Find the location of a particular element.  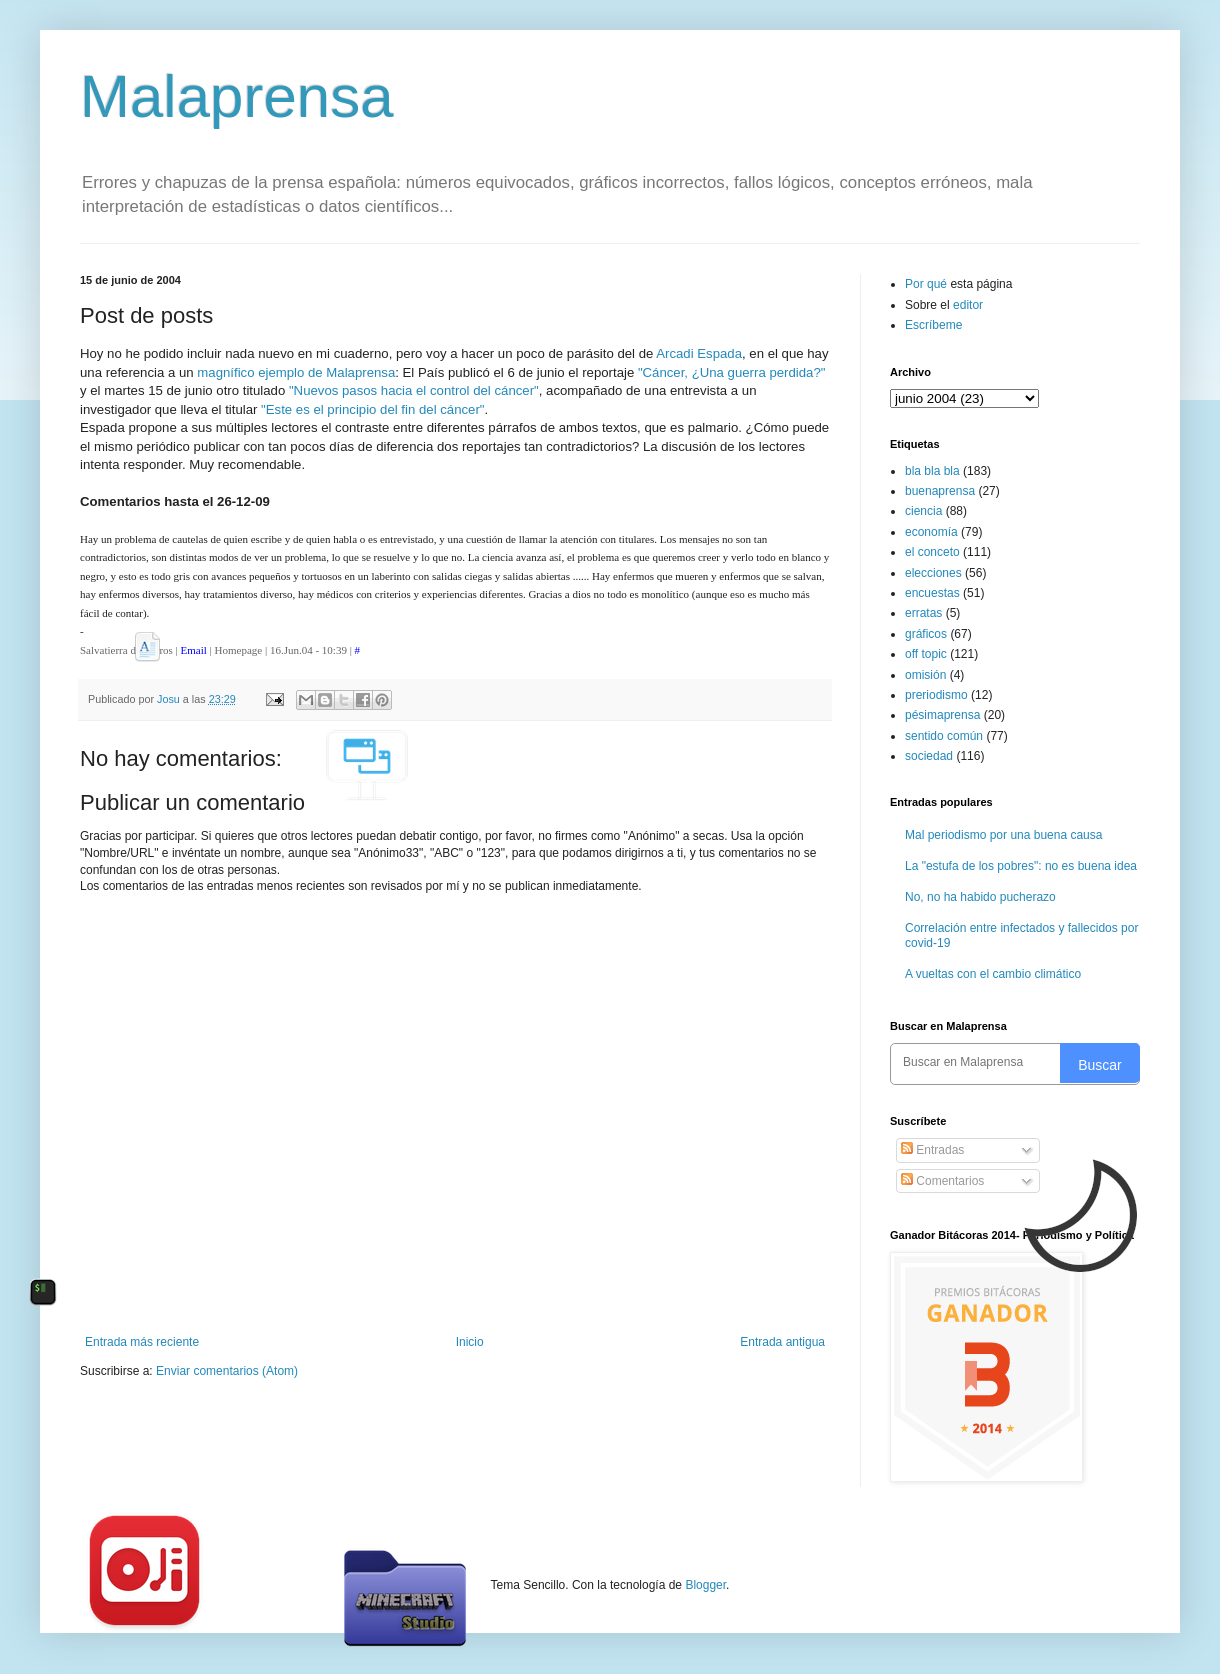

open xterm terminal application is located at coordinates (43, 1292).